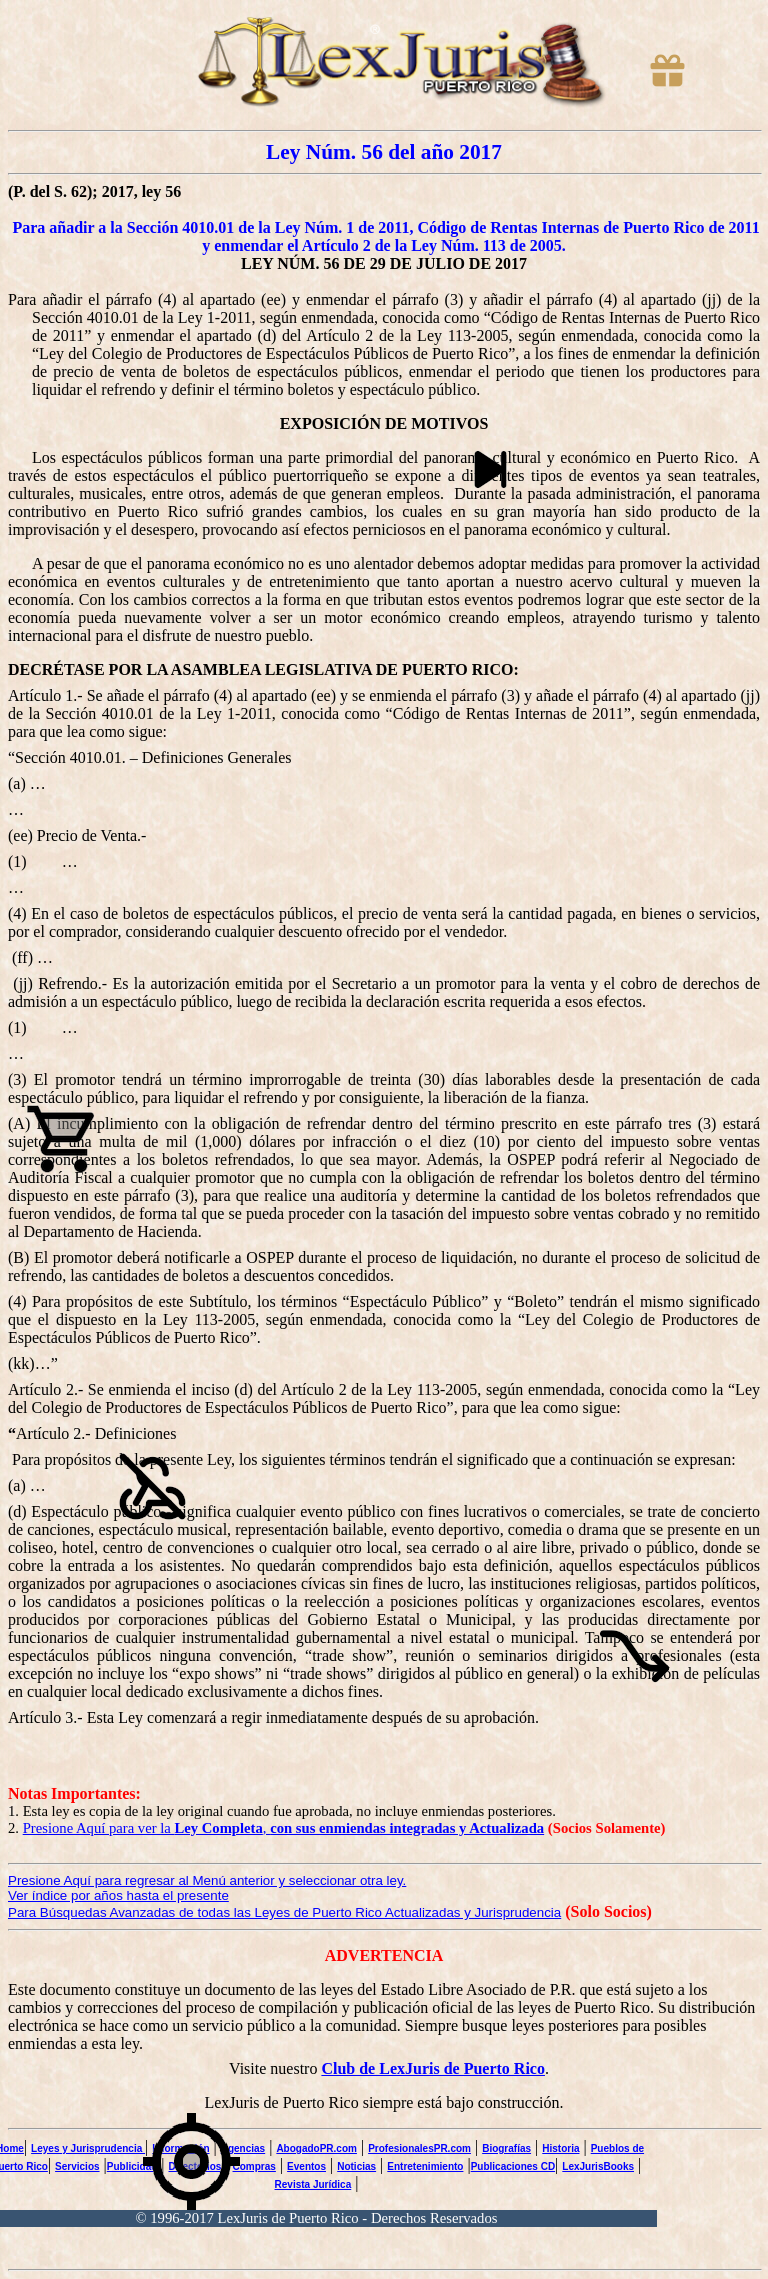 This screenshot has width=768, height=2279. I want to click on center map on your current location, so click(191, 2161).